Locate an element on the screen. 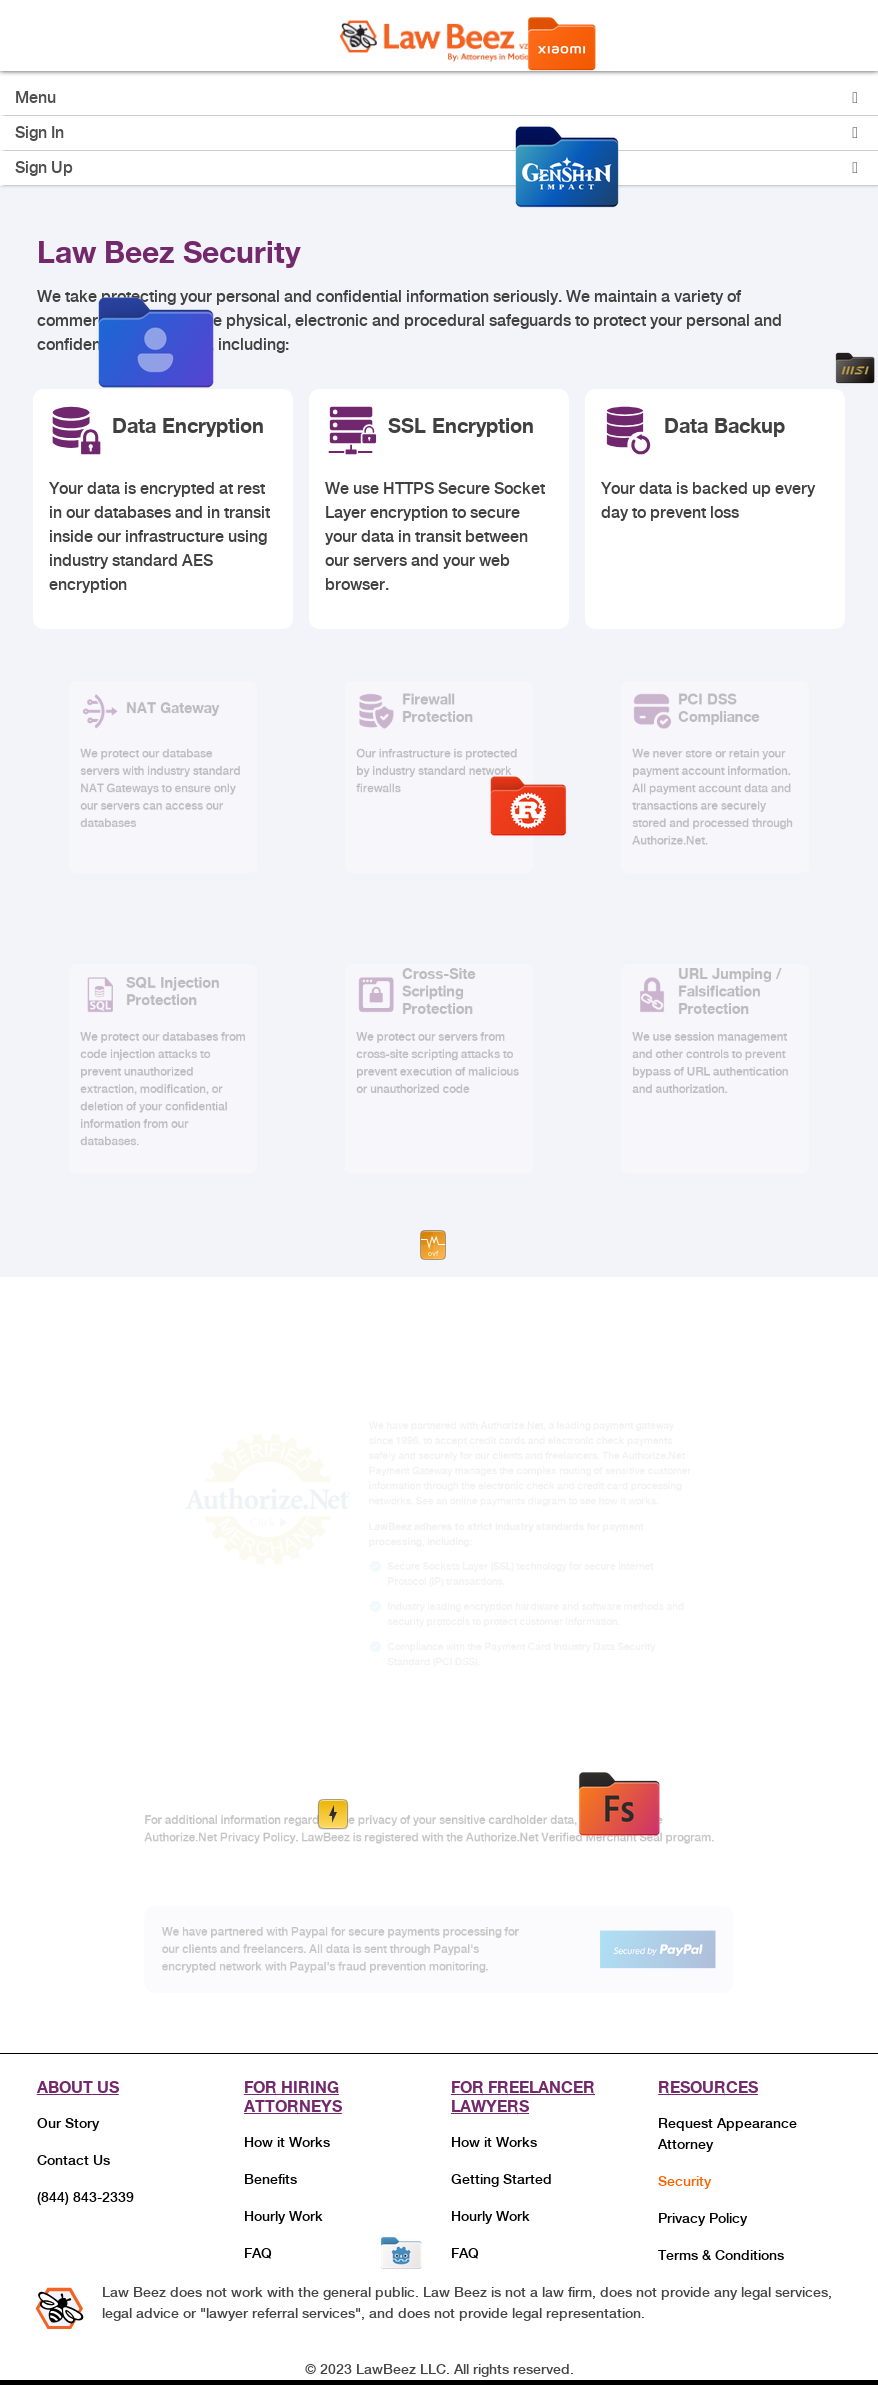  open adobe fuse project folder is located at coordinates (619, 1806).